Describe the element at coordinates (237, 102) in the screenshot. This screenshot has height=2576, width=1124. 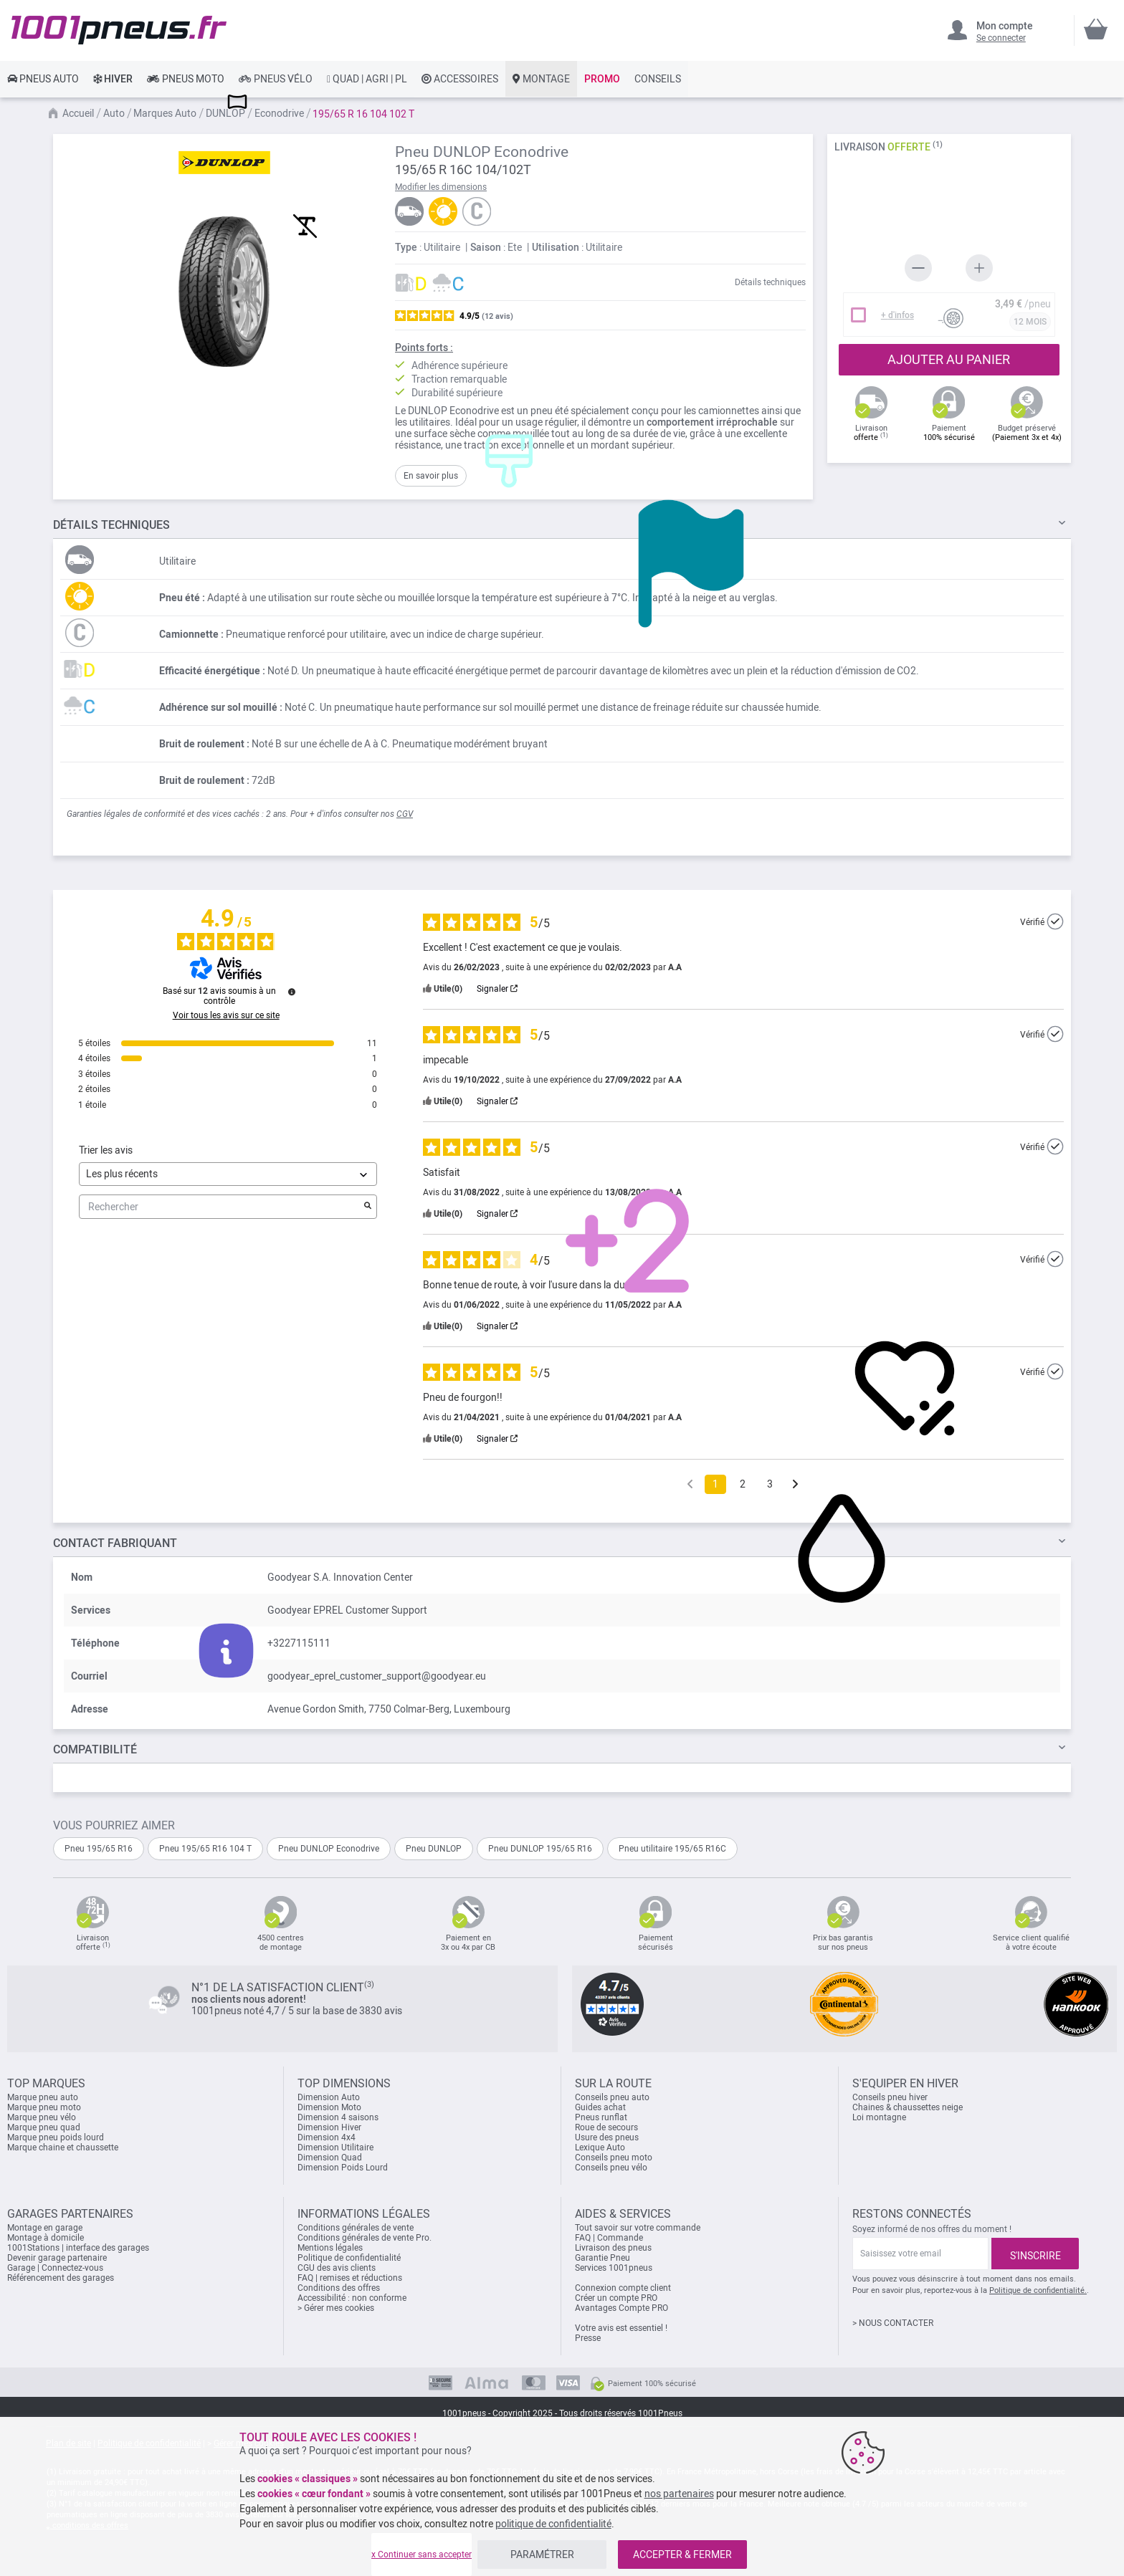
I see `switch to panorama photo mode` at that location.